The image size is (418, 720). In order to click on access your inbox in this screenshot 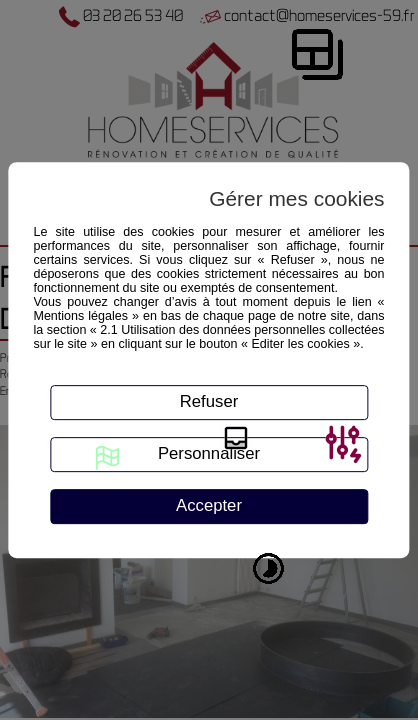, I will do `click(236, 438)`.